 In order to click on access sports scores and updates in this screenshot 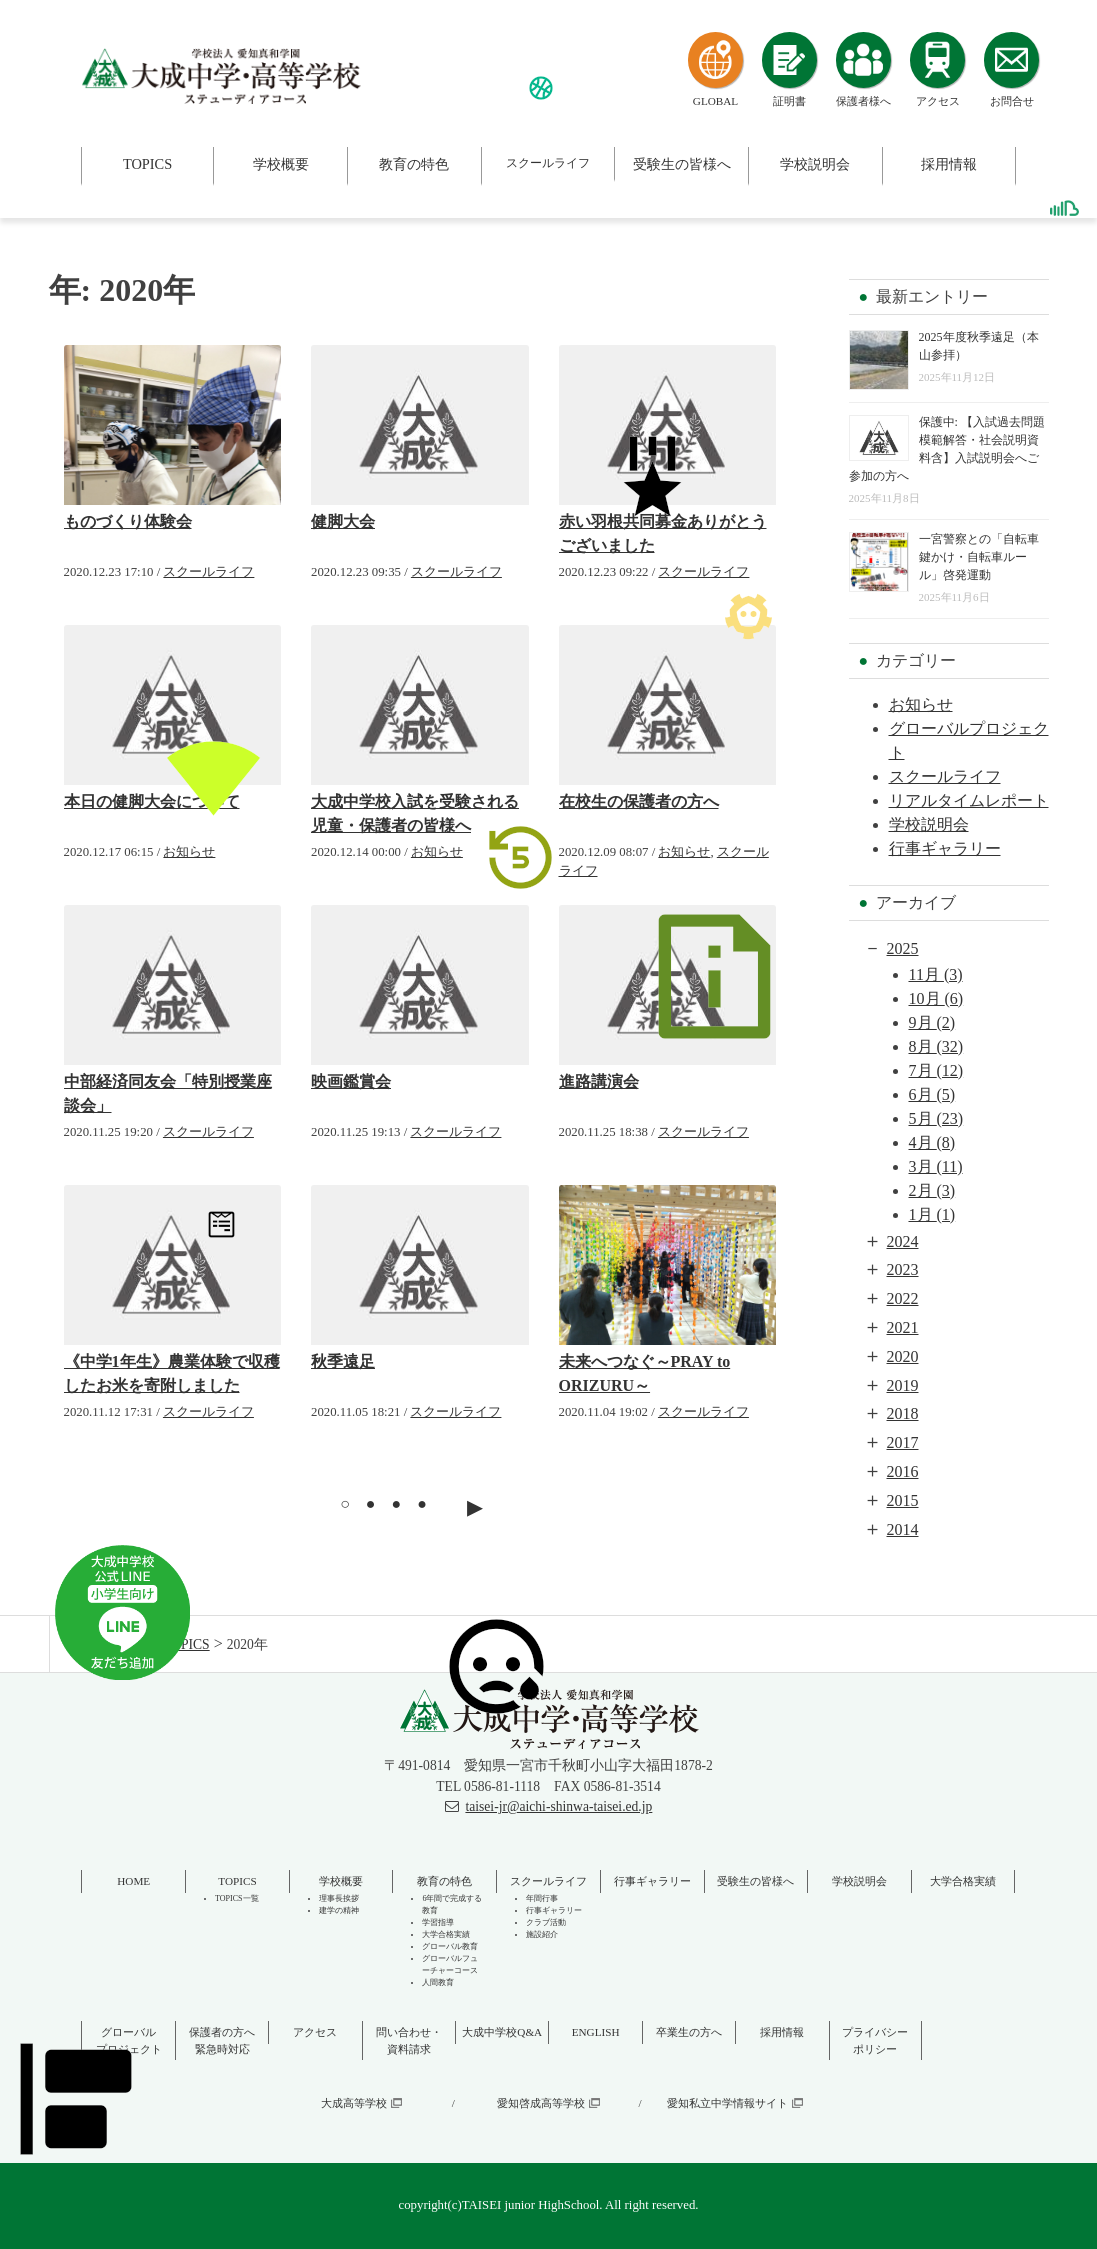, I will do `click(541, 88)`.